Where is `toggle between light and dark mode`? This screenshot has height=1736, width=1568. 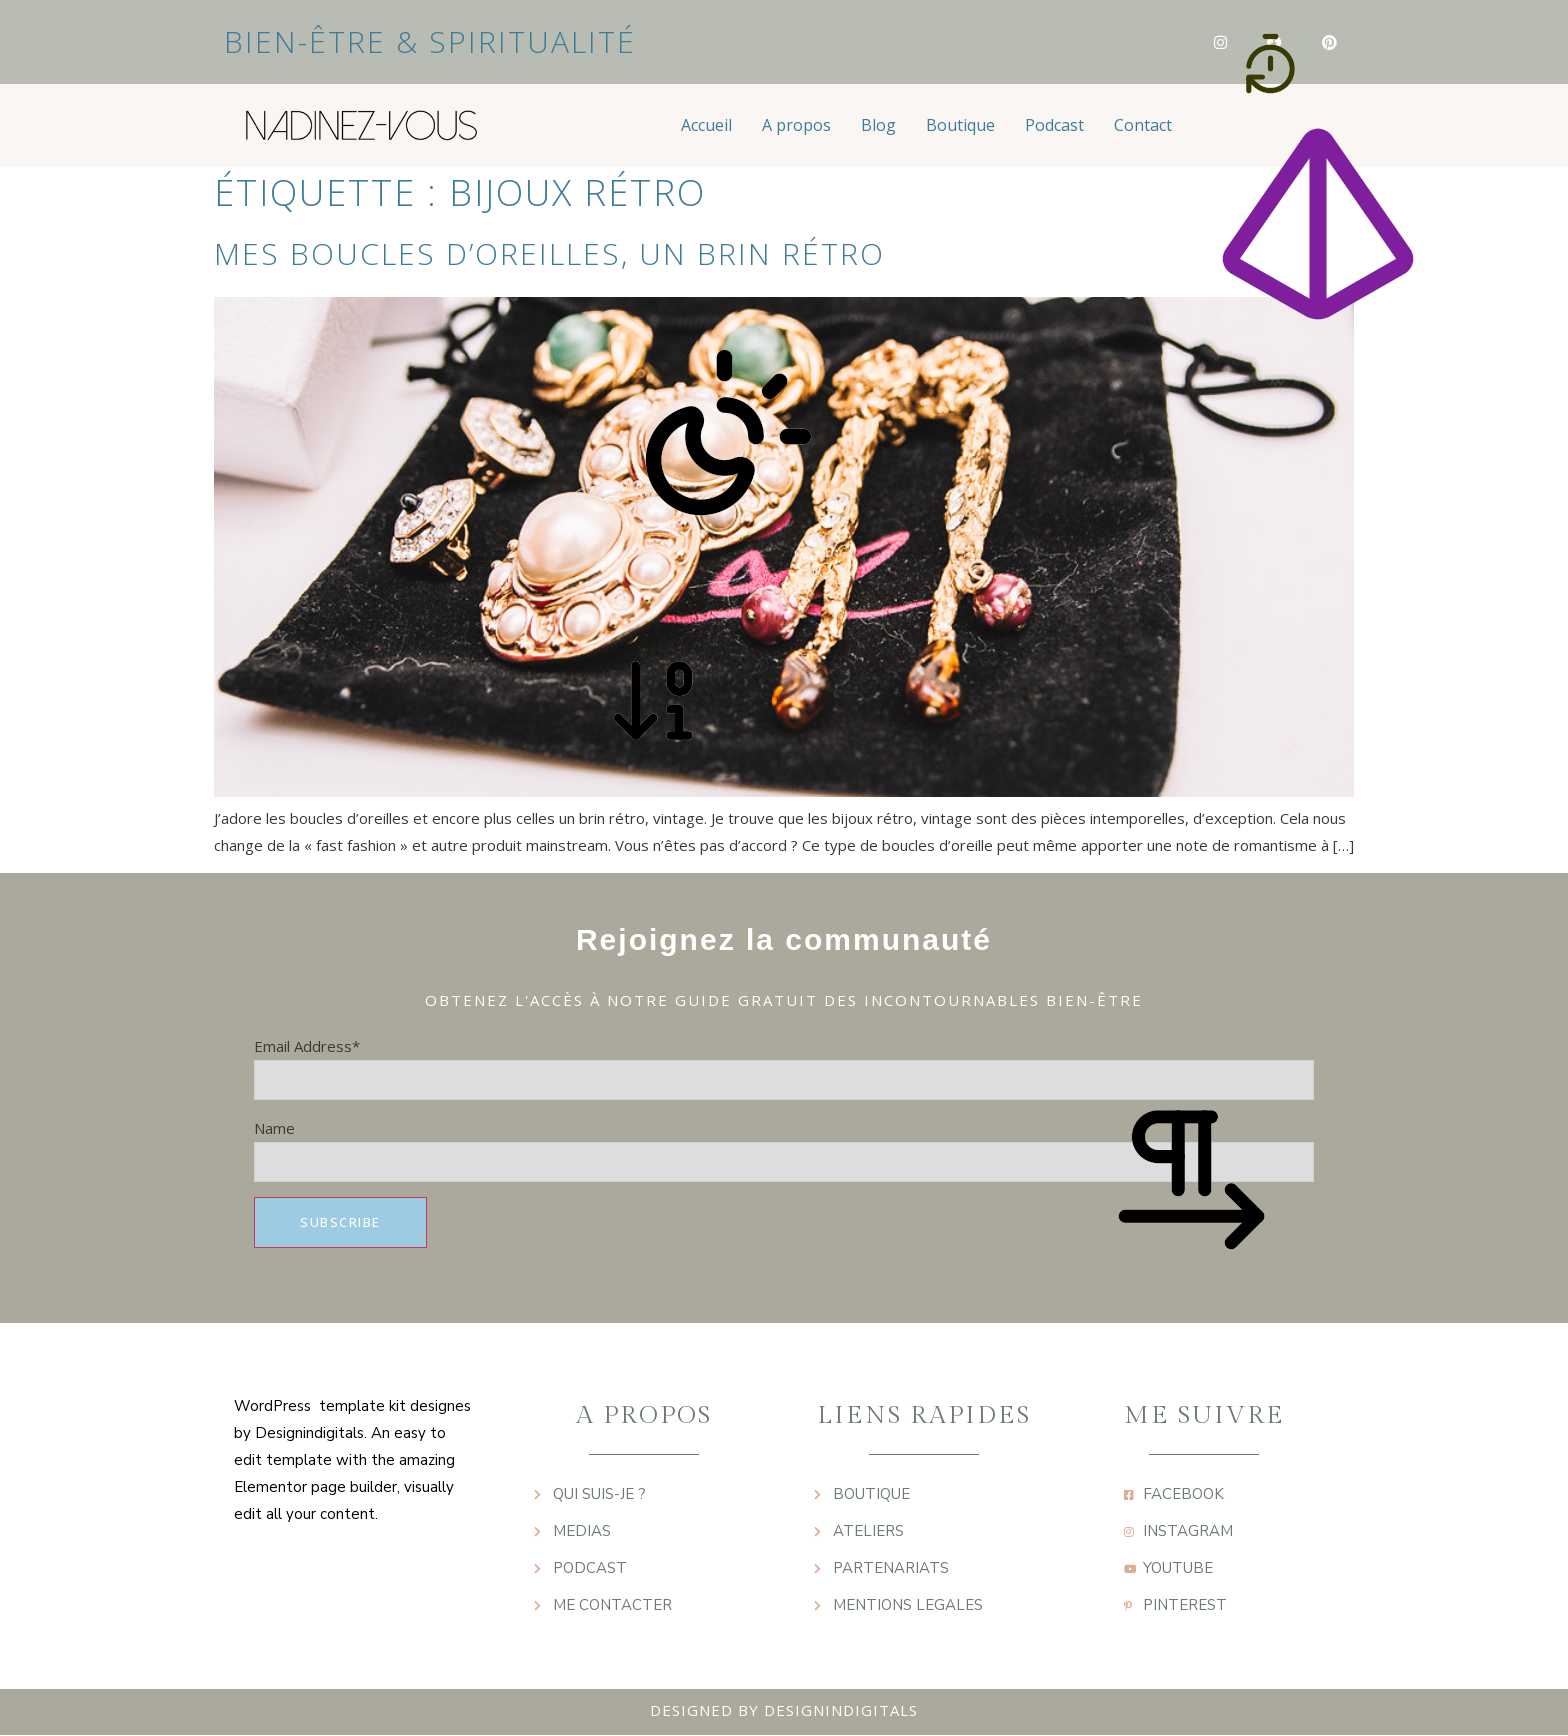
toggle between light and dark mode is located at coordinates (724, 436).